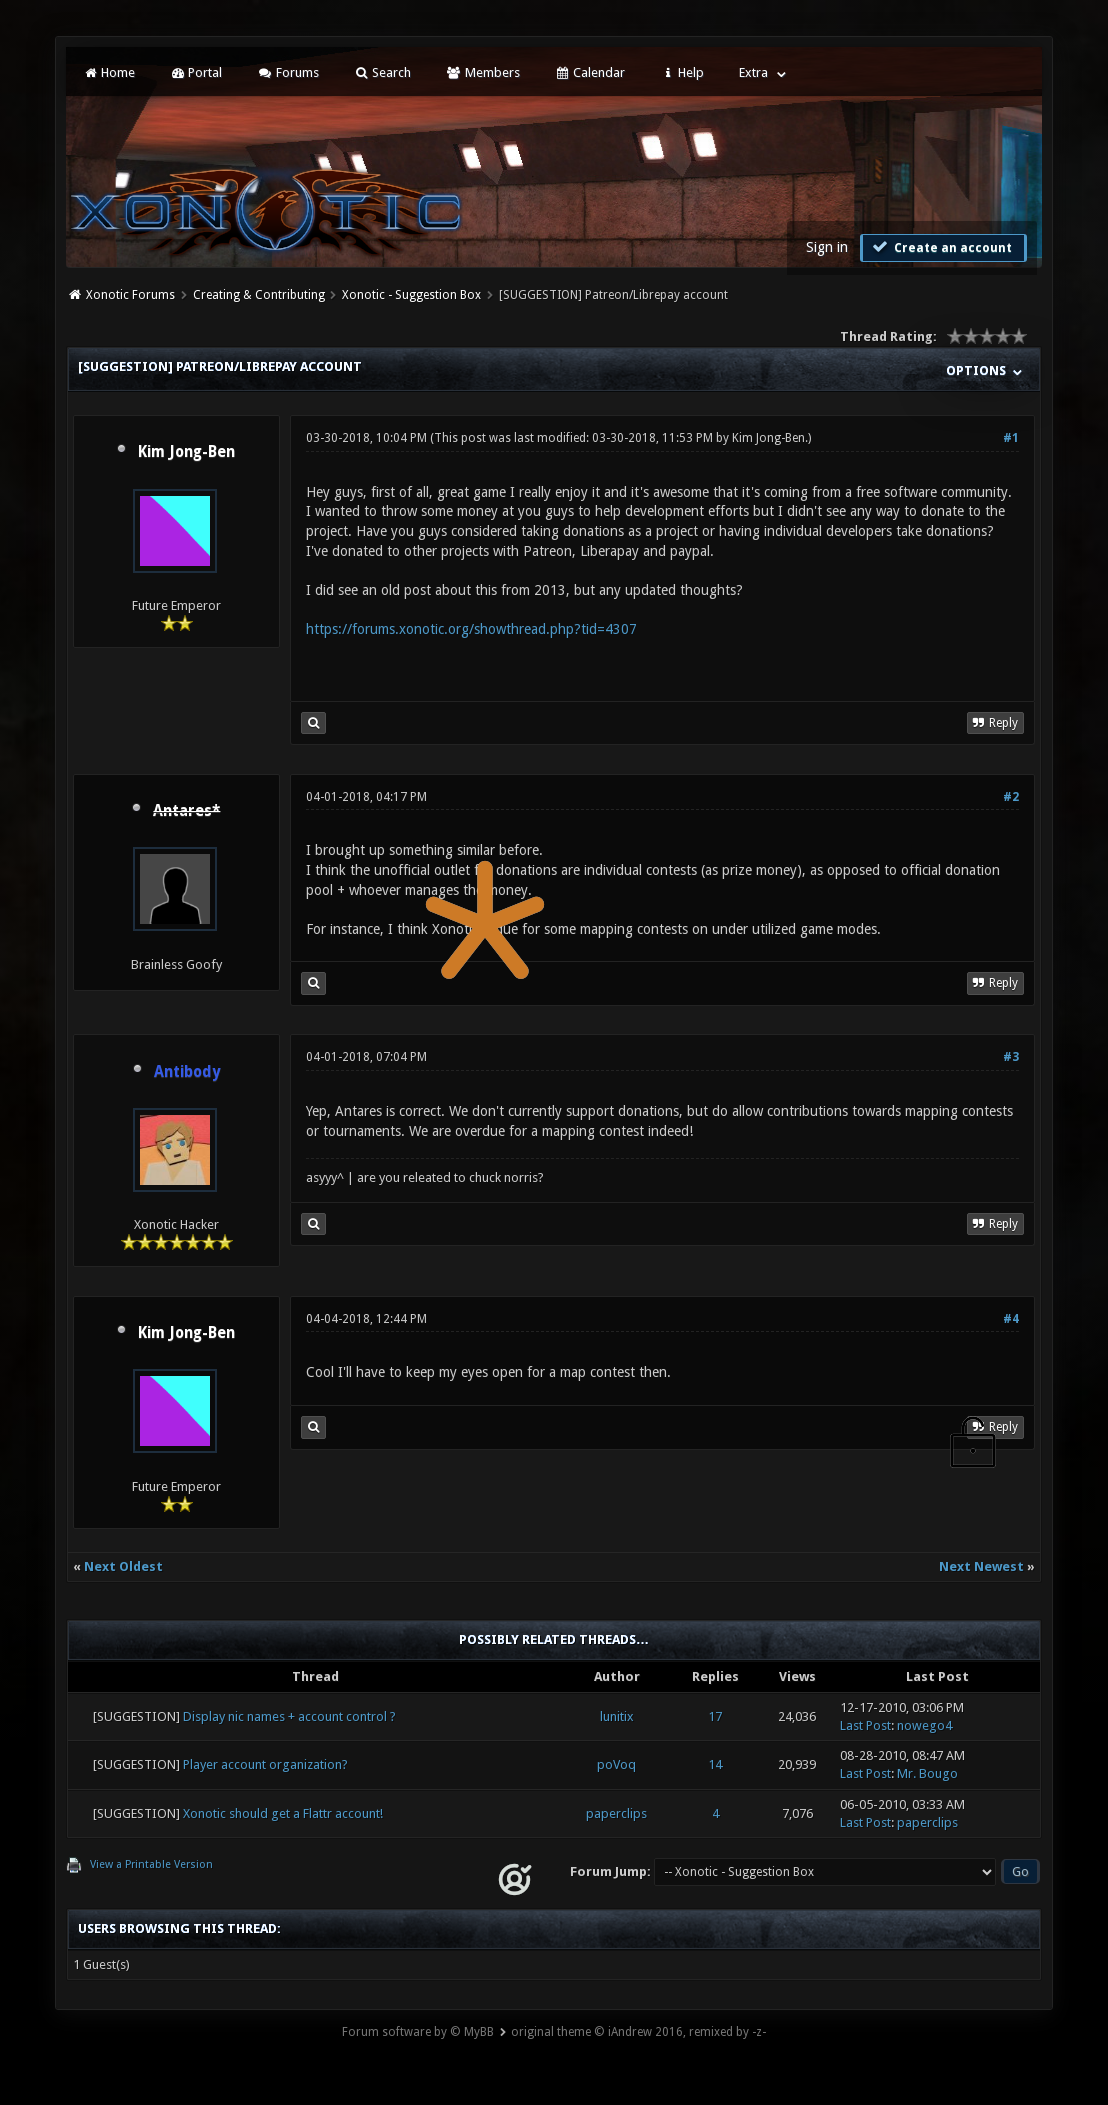 The image size is (1108, 2105). I want to click on indicates a required field in a form, so click(485, 925).